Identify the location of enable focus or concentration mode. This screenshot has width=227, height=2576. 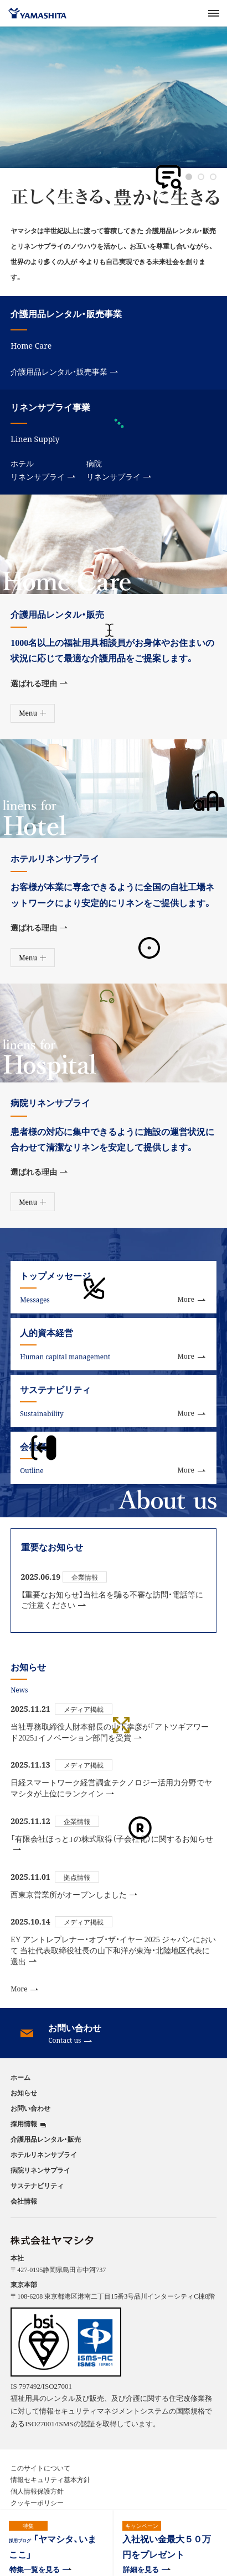
(149, 948).